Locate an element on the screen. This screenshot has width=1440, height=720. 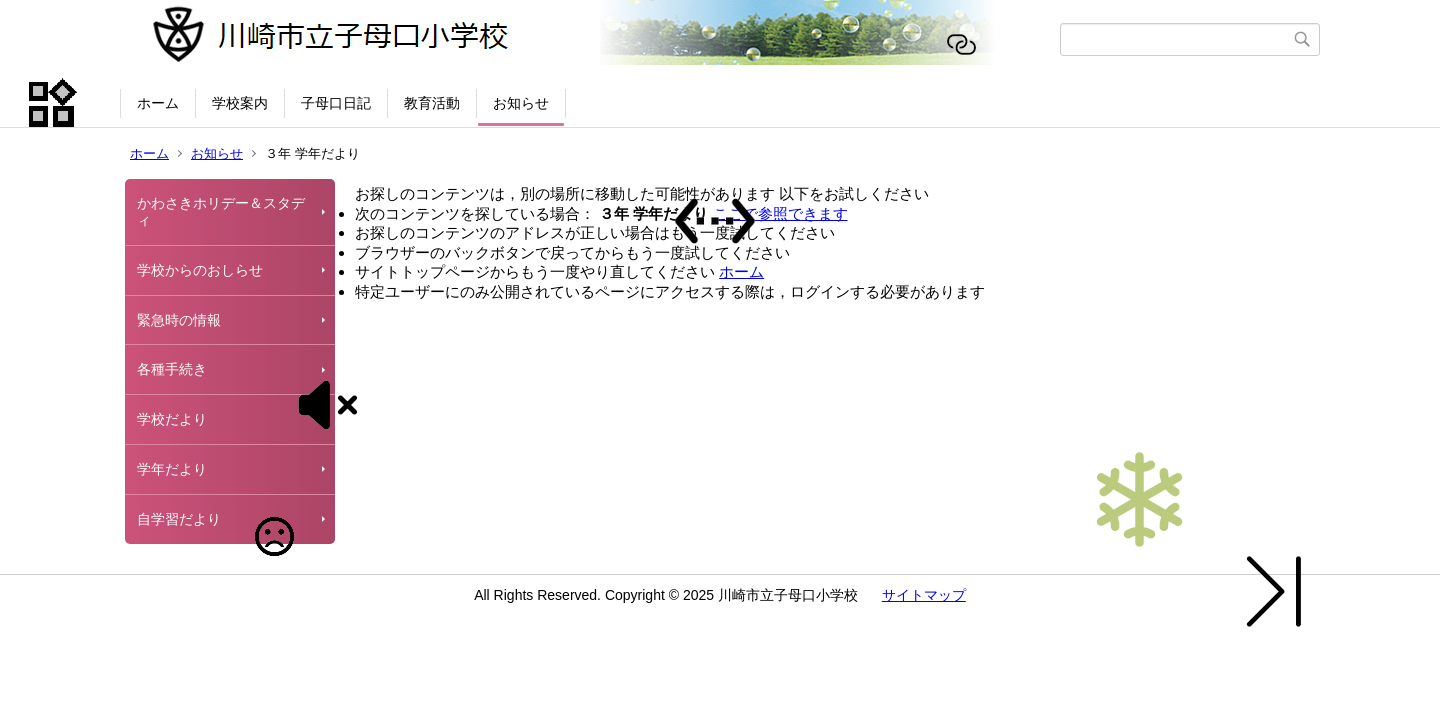
indicates cold or winter weather conditions is located at coordinates (1139, 499).